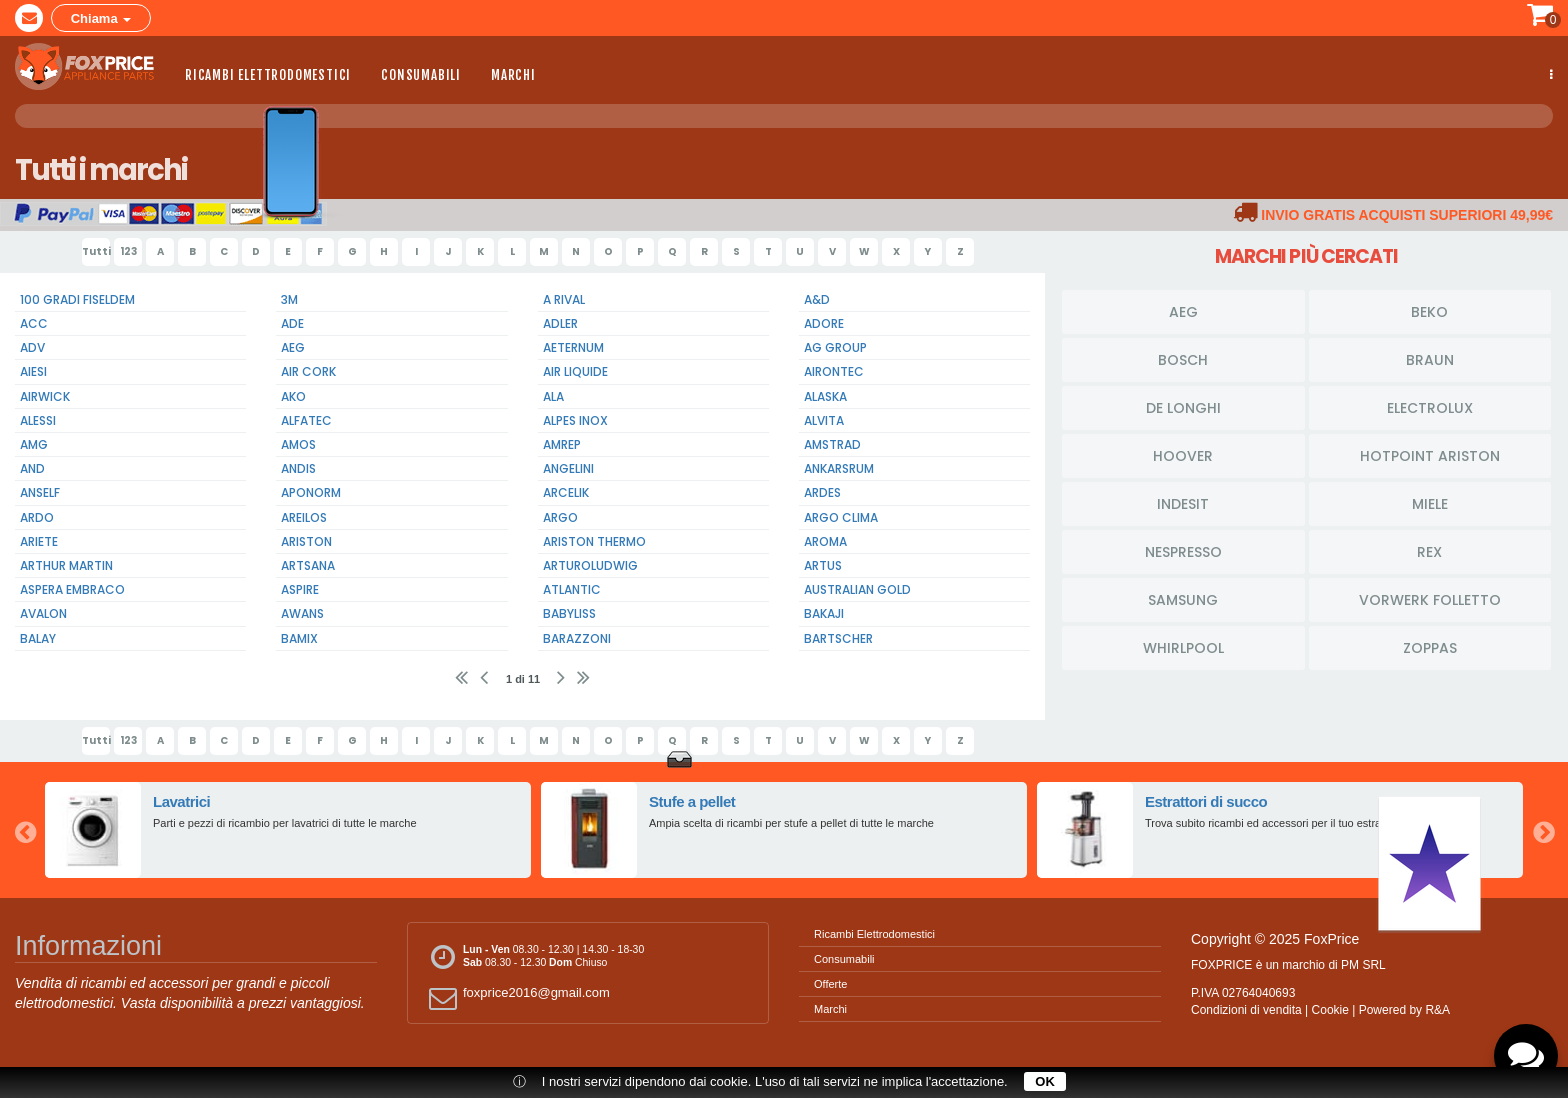 Image resolution: width=1568 pixels, height=1098 pixels. Describe the element at coordinates (291, 163) in the screenshot. I see `iPhone XR device icon in coral/red color` at that location.